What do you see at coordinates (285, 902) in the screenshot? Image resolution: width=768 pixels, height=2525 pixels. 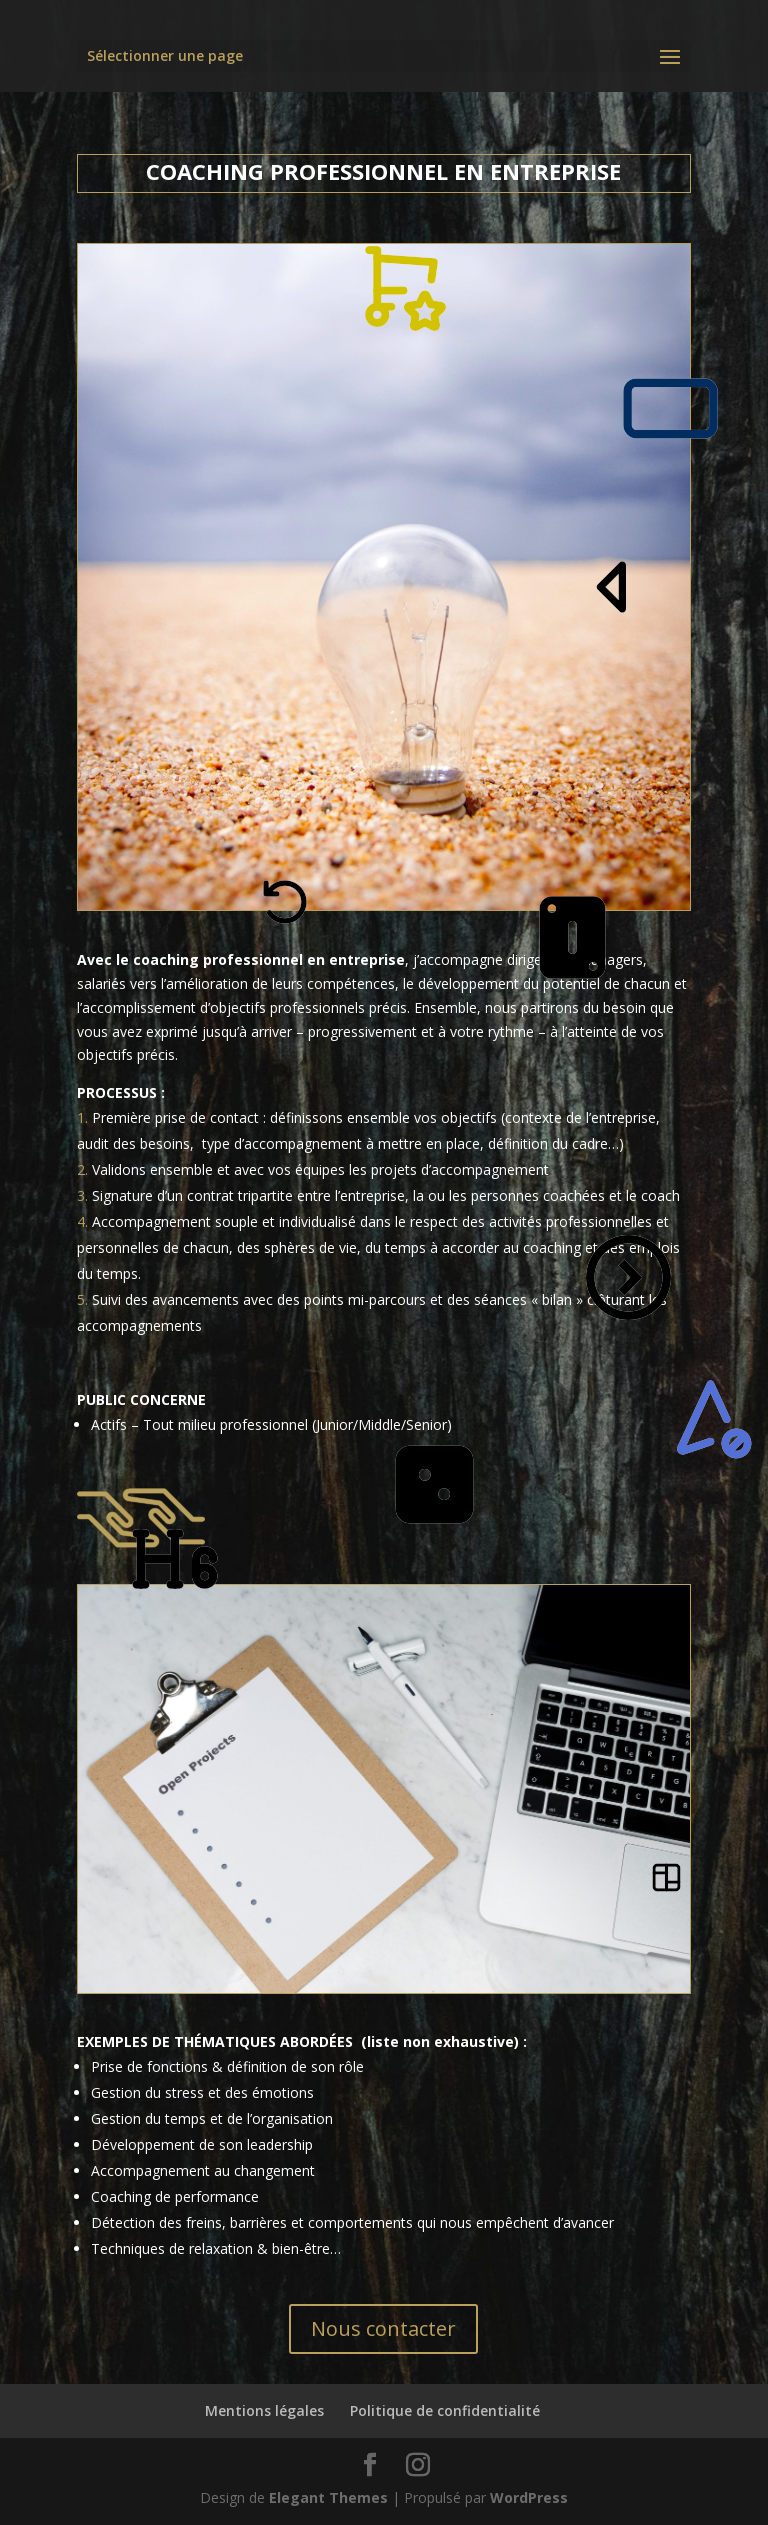 I see `undo the last action` at bounding box center [285, 902].